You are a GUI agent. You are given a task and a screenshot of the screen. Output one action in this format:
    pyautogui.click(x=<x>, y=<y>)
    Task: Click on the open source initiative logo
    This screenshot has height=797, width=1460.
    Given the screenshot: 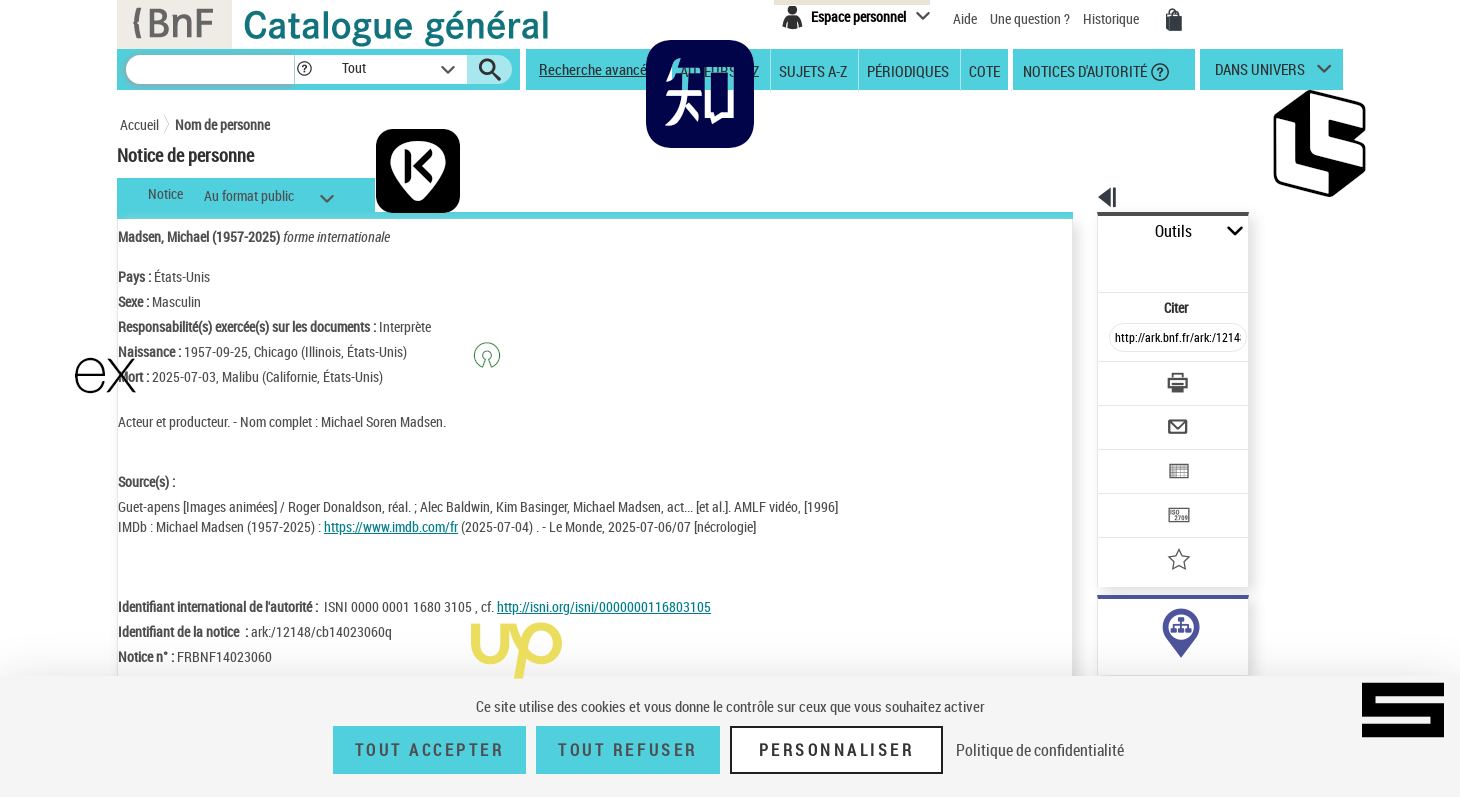 What is the action you would take?
    pyautogui.click(x=487, y=355)
    